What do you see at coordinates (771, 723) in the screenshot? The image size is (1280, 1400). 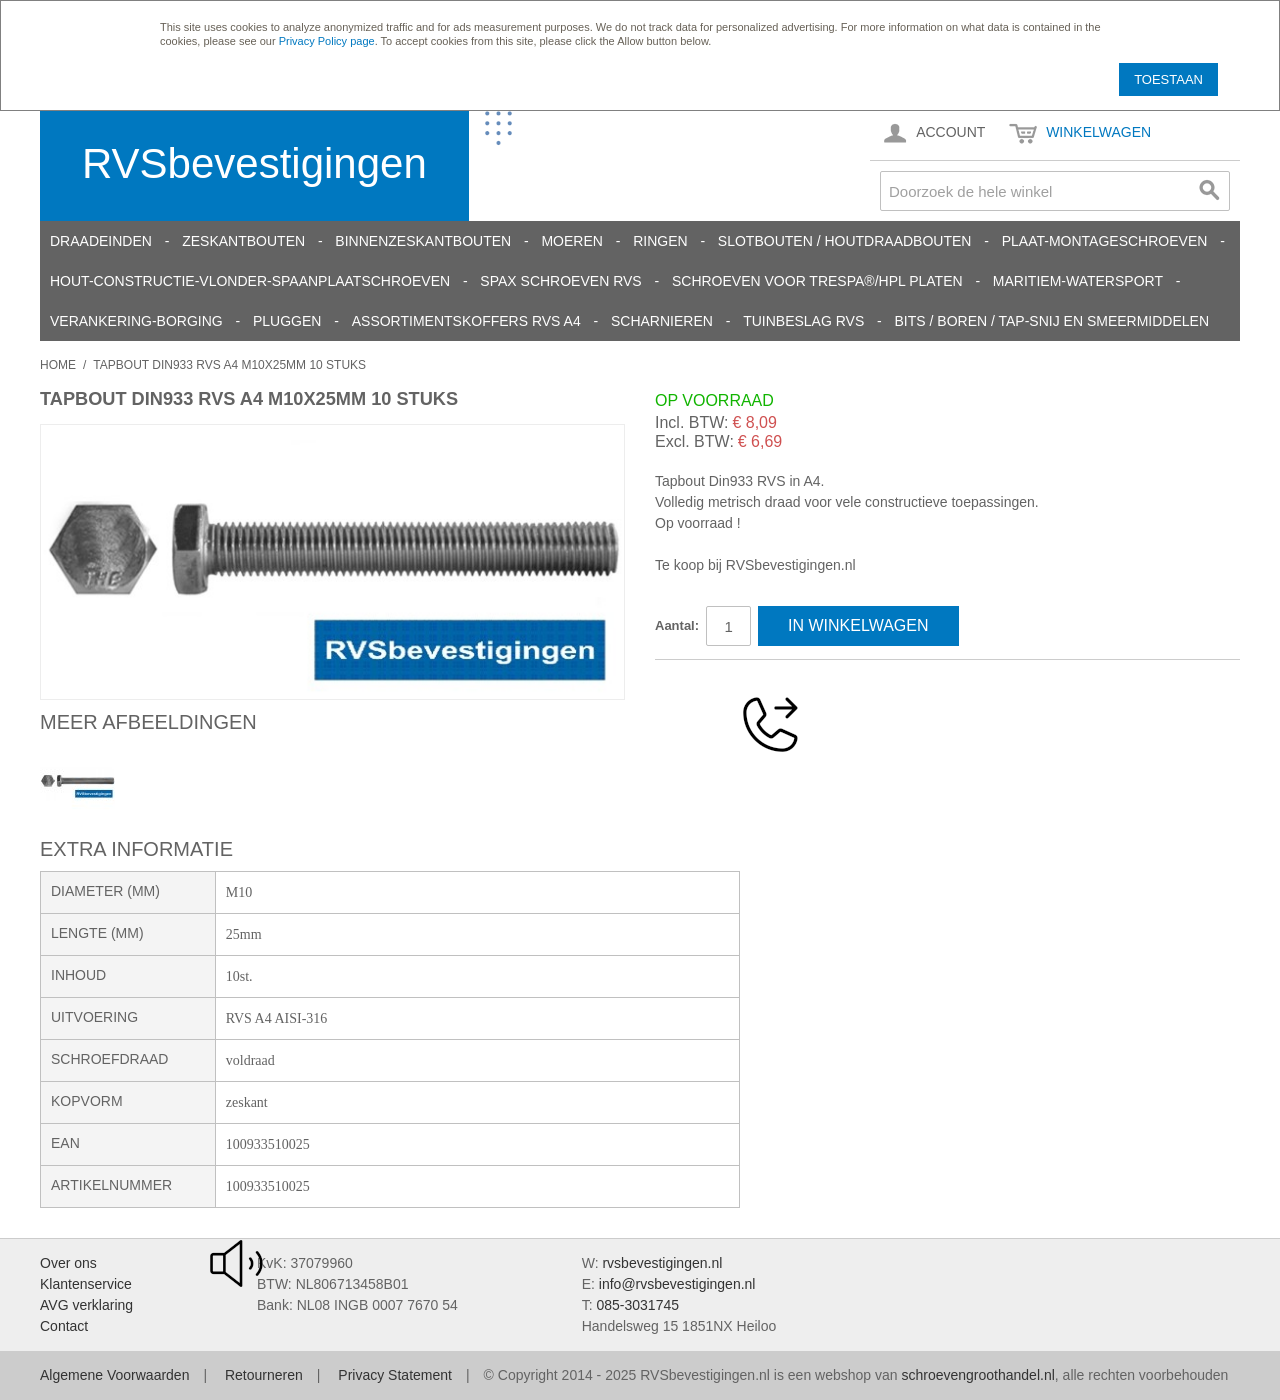 I see `transfer an active call` at bounding box center [771, 723].